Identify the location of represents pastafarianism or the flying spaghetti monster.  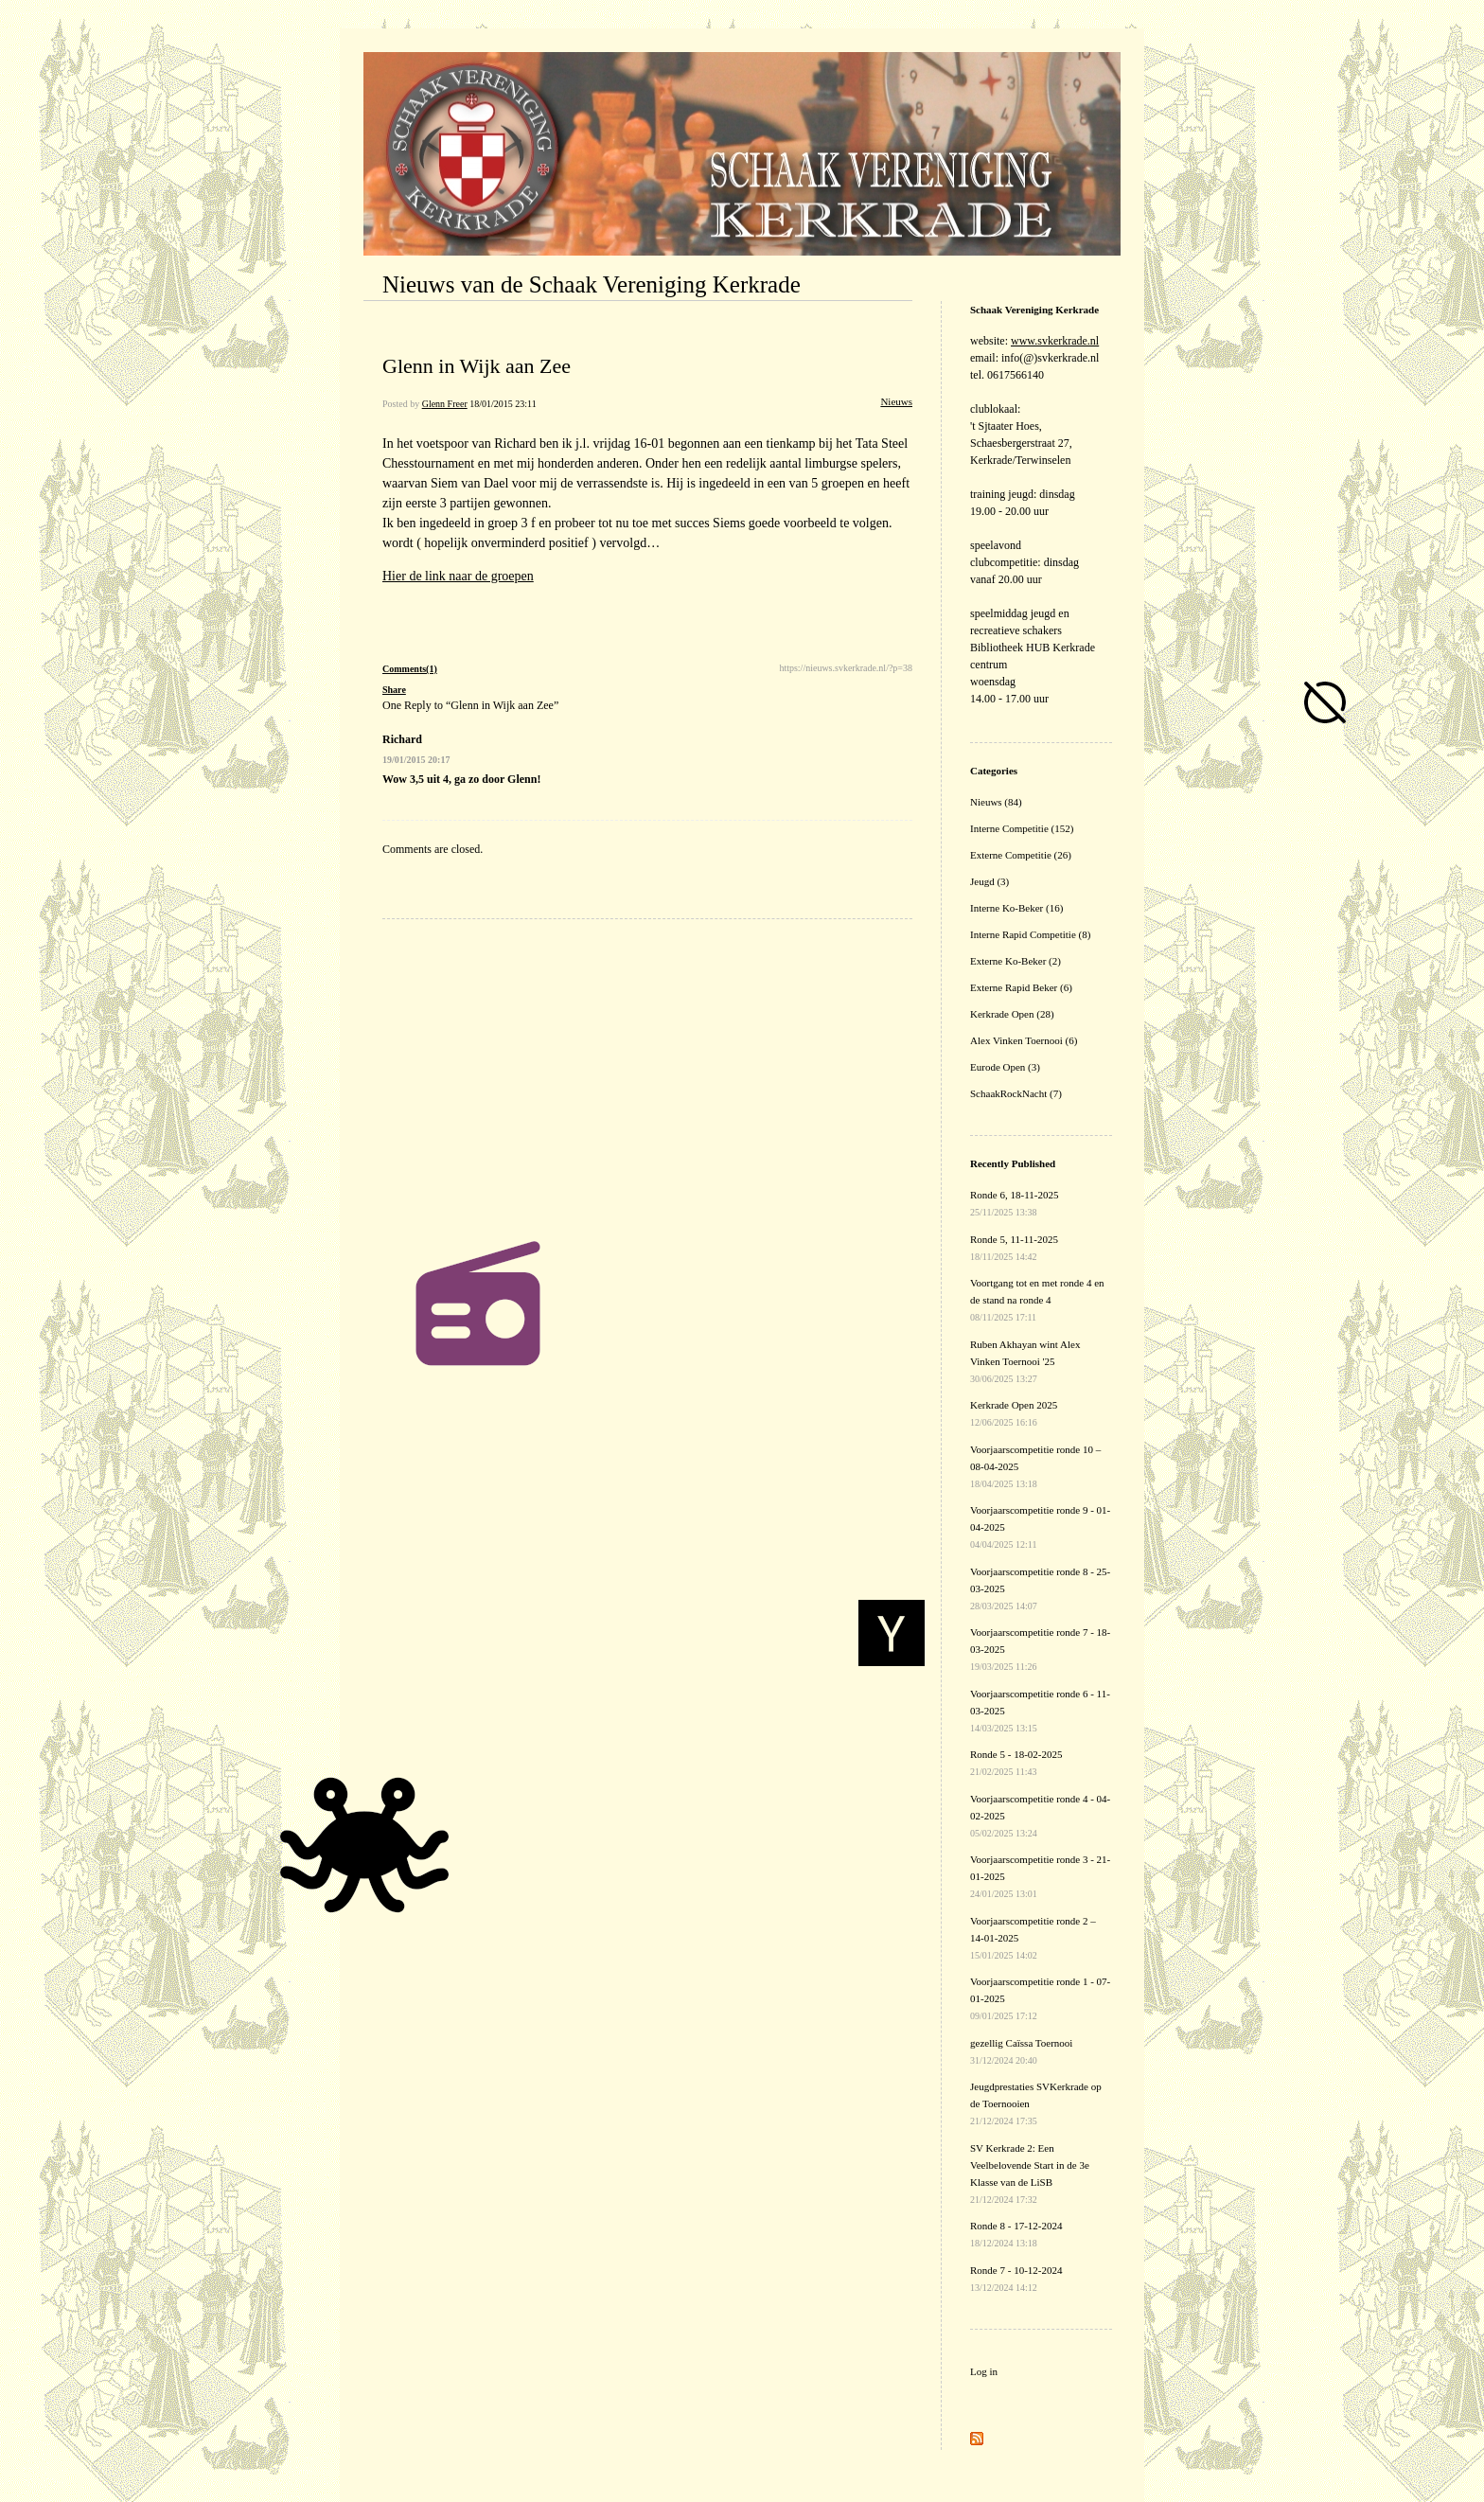
(364, 1845).